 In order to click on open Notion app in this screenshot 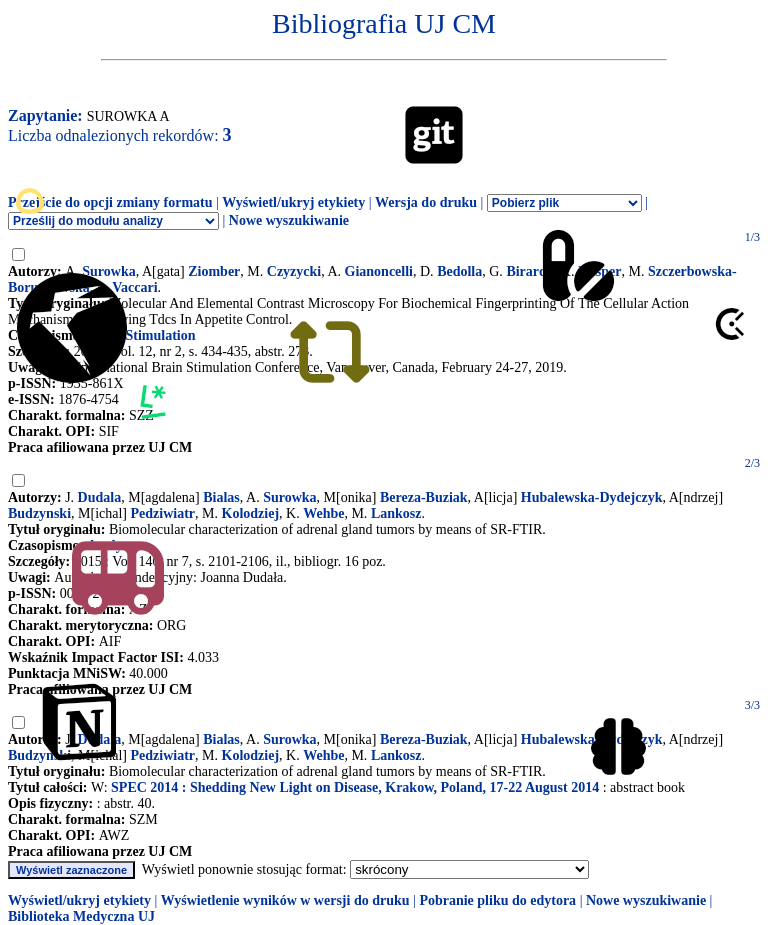, I will do `click(81, 722)`.